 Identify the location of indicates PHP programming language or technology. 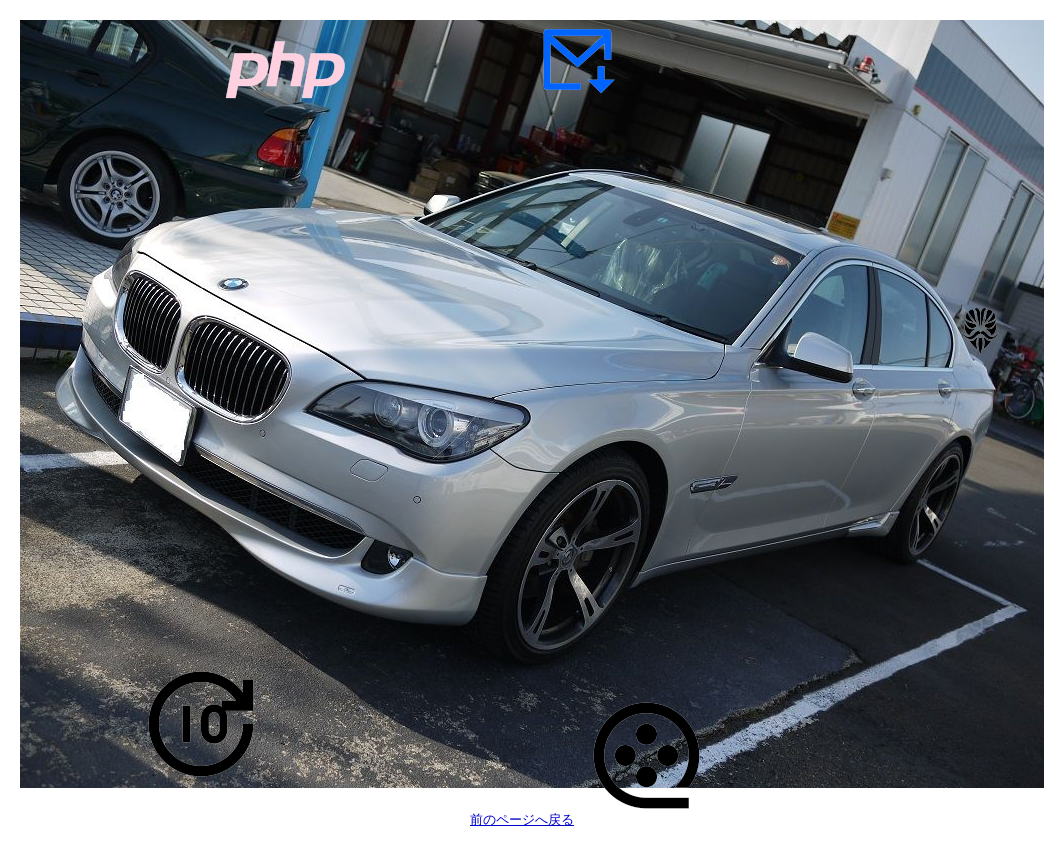
(285, 73).